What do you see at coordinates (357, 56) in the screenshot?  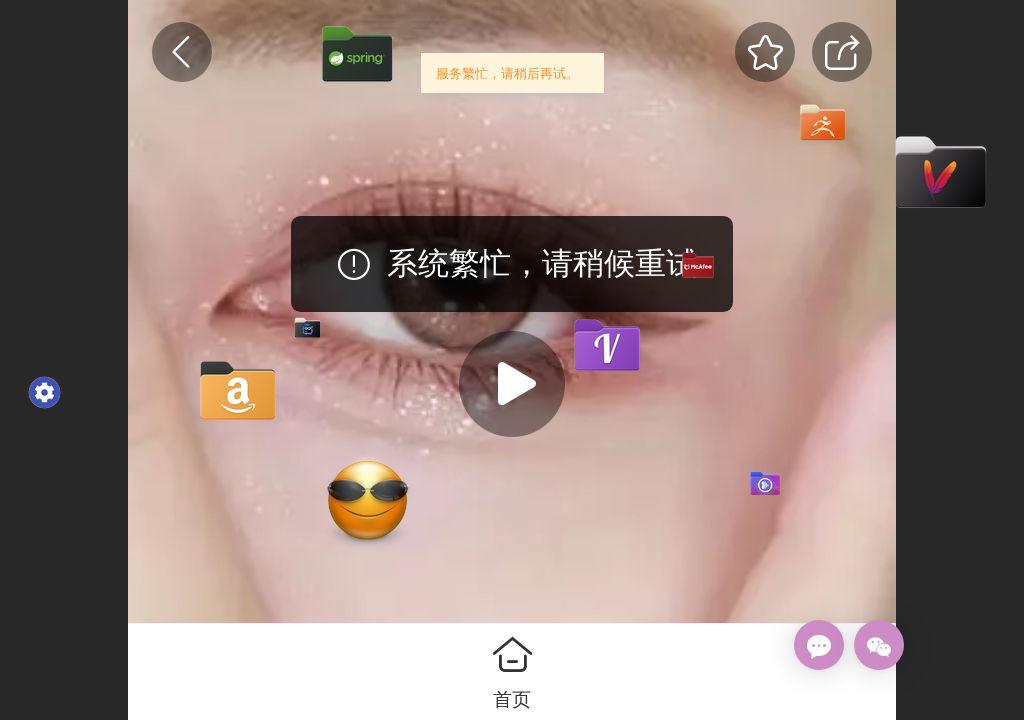 I see `open spring framework project folder` at bounding box center [357, 56].